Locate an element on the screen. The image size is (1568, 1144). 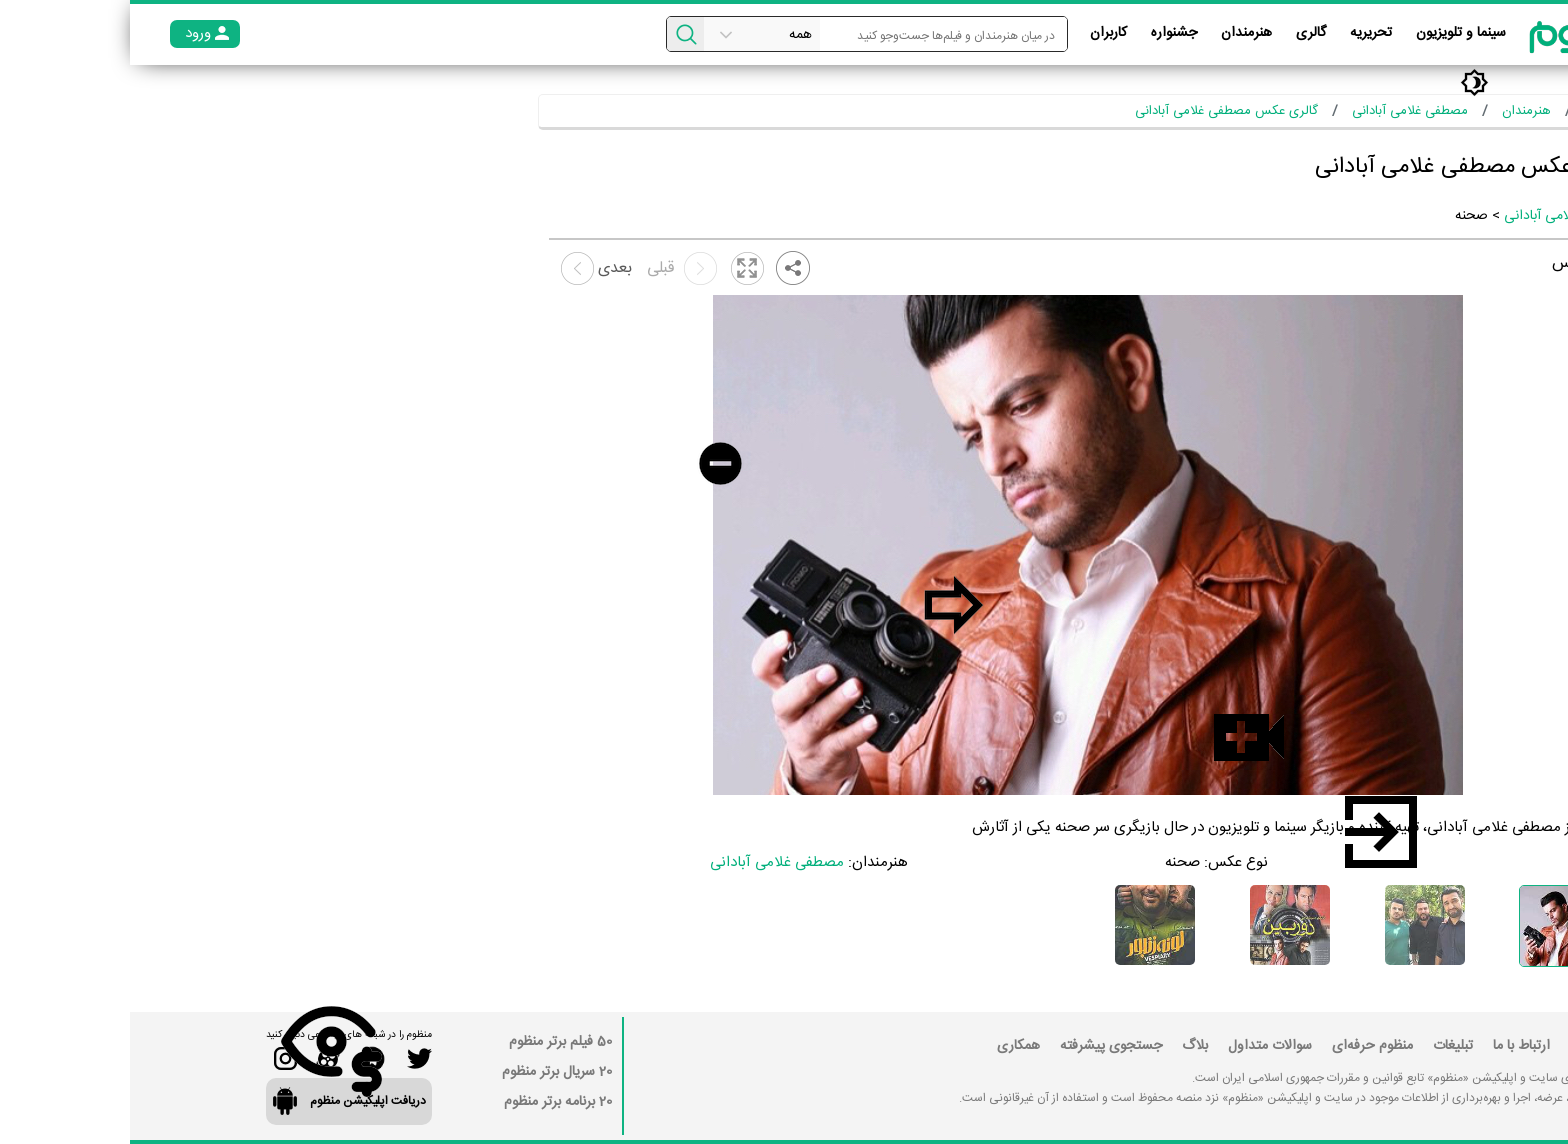
remove an item from a list is located at coordinates (720, 463).